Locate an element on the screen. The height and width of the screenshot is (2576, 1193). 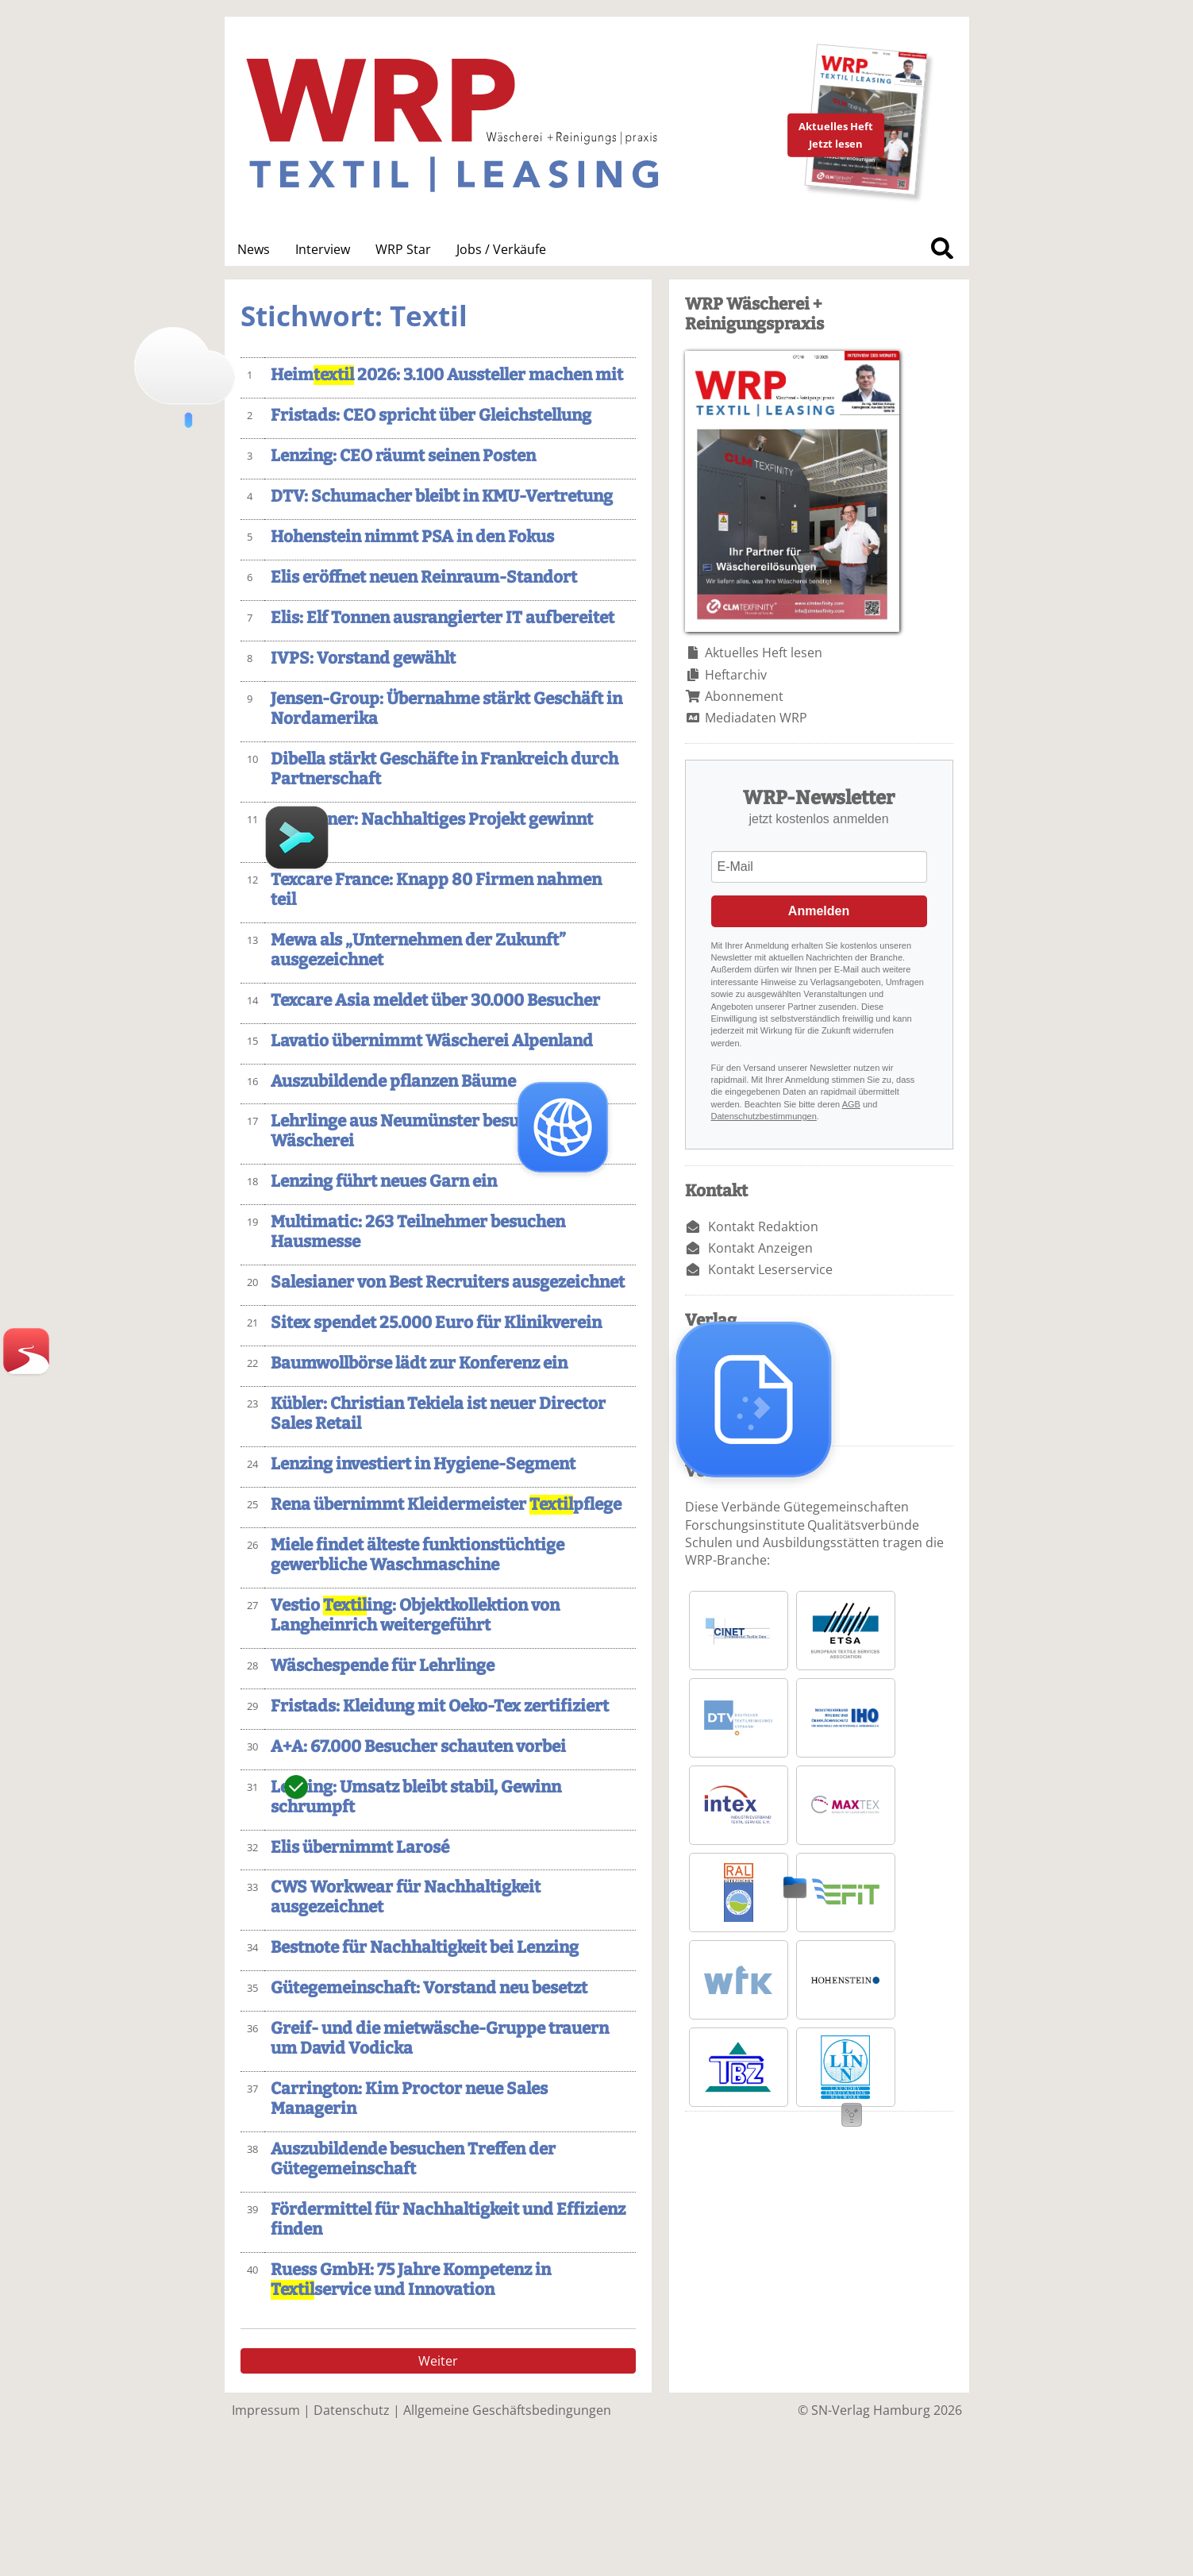
open sublime merge git client is located at coordinates (297, 837).